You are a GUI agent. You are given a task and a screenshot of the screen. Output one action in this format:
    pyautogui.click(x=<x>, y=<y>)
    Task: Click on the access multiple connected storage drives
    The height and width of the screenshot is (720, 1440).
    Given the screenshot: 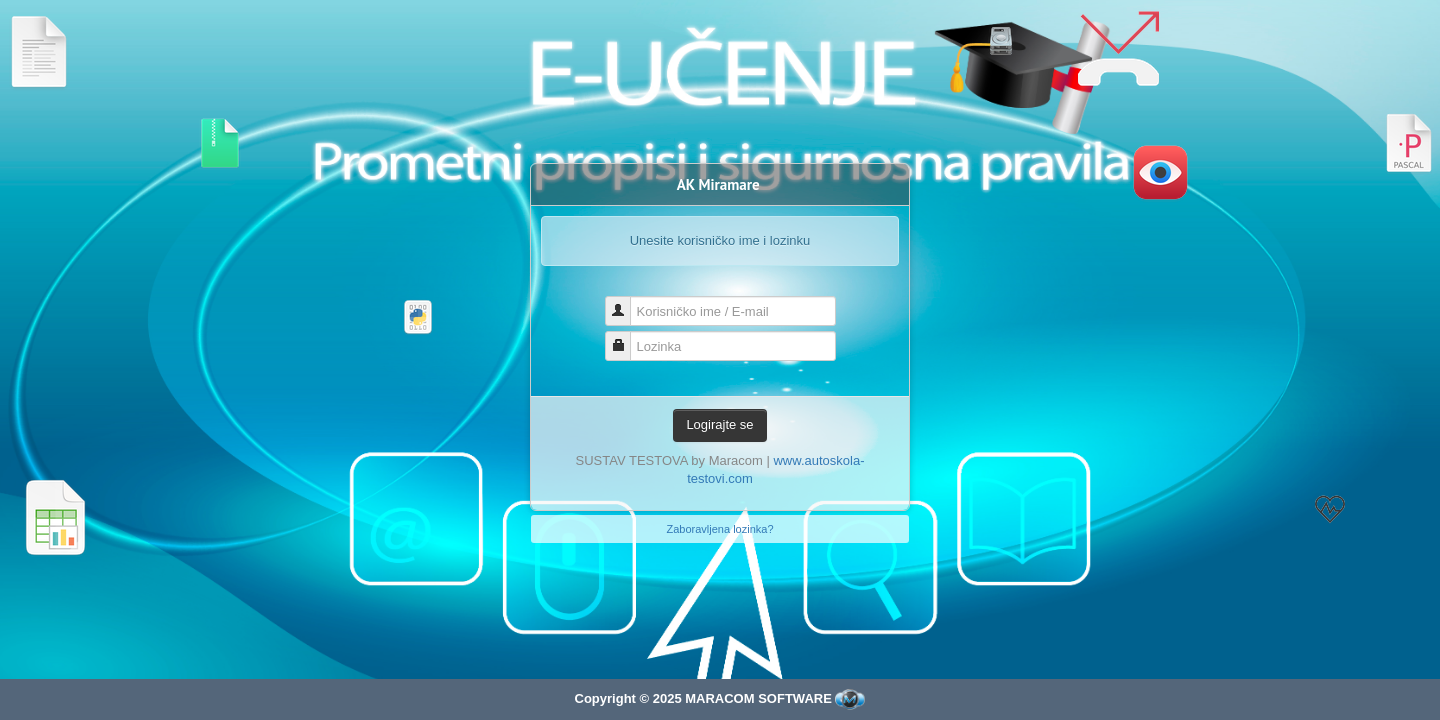 What is the action you would take?
    pyautogui.click(x=1001, y=41)
    